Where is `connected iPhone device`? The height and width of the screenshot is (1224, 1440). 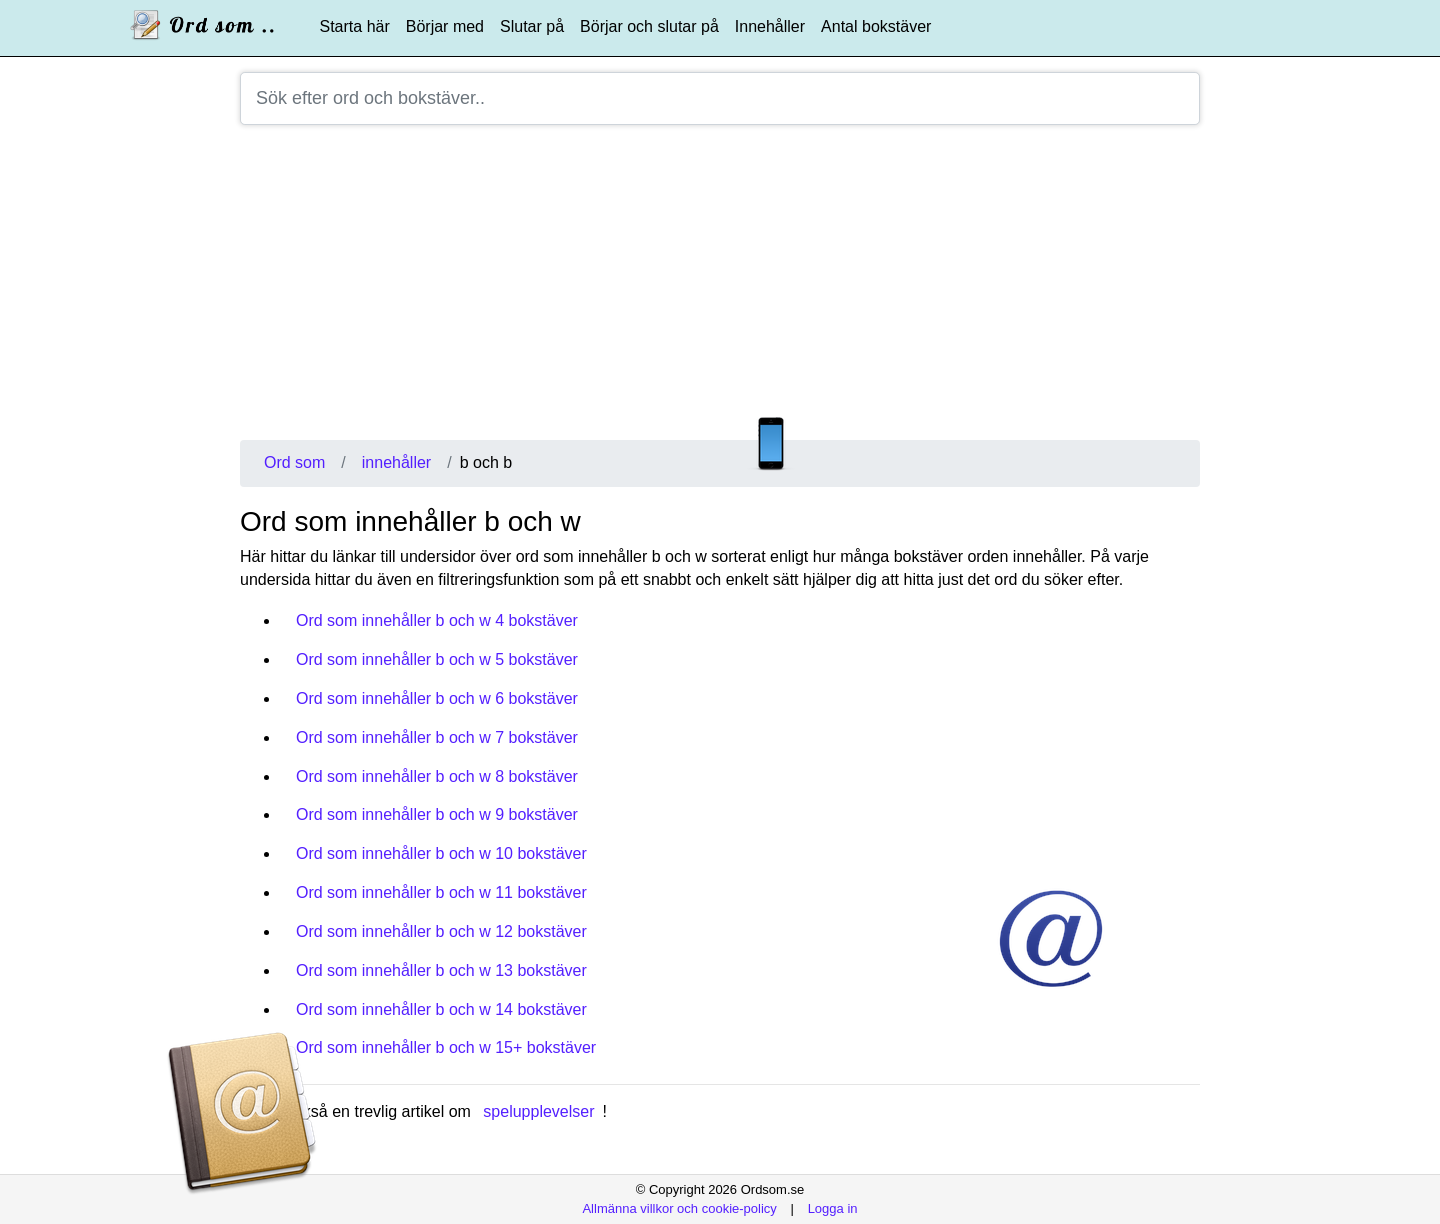
connected iPhone device is located at coordinates (771, 444).